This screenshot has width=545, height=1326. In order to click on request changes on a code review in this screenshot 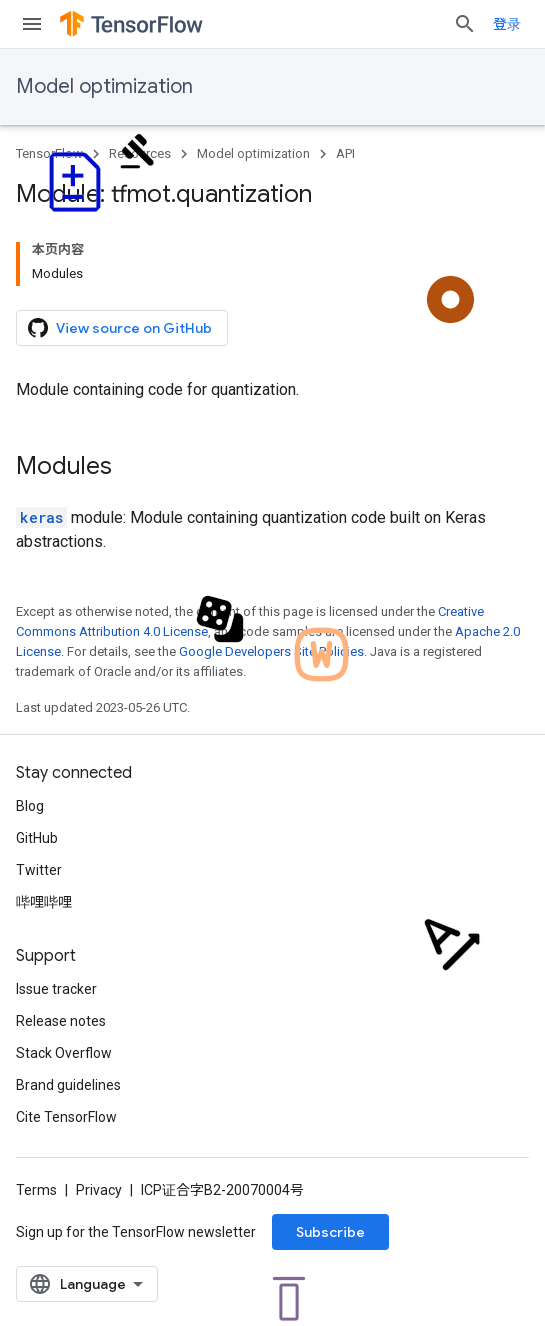, I will do `click(75, 182)`.